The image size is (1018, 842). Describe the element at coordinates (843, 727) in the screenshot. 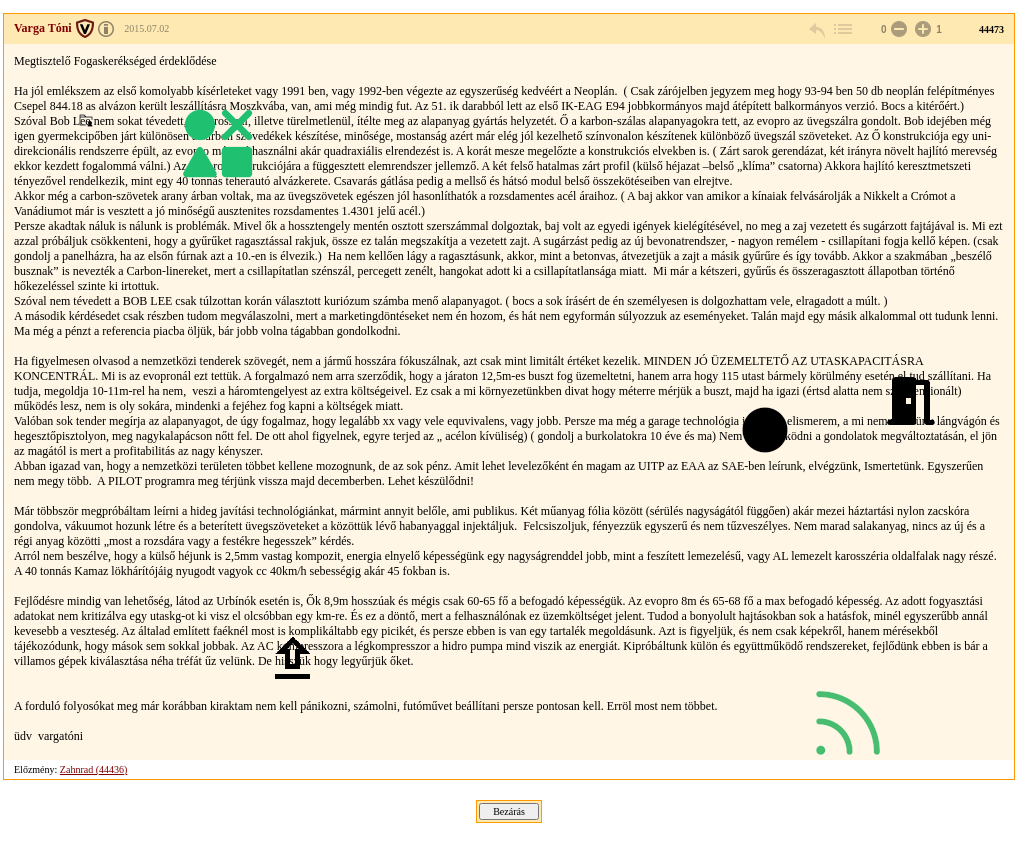

I see `subscribe to RSS feed` at that location.